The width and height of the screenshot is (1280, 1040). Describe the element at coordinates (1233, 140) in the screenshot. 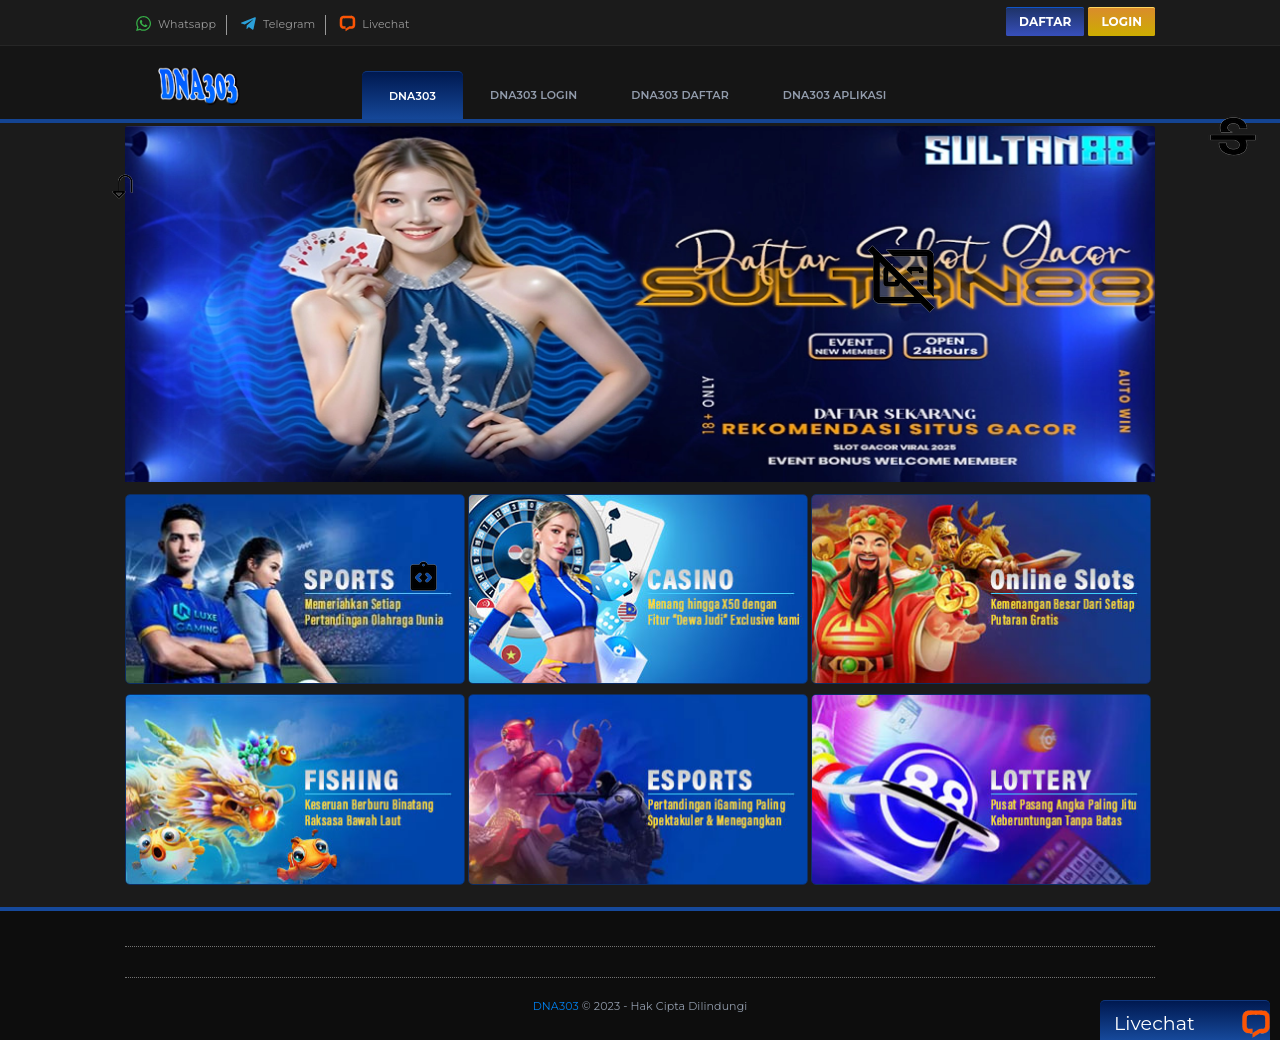

I see `apply strikethrough formatting to selected text` at that location.